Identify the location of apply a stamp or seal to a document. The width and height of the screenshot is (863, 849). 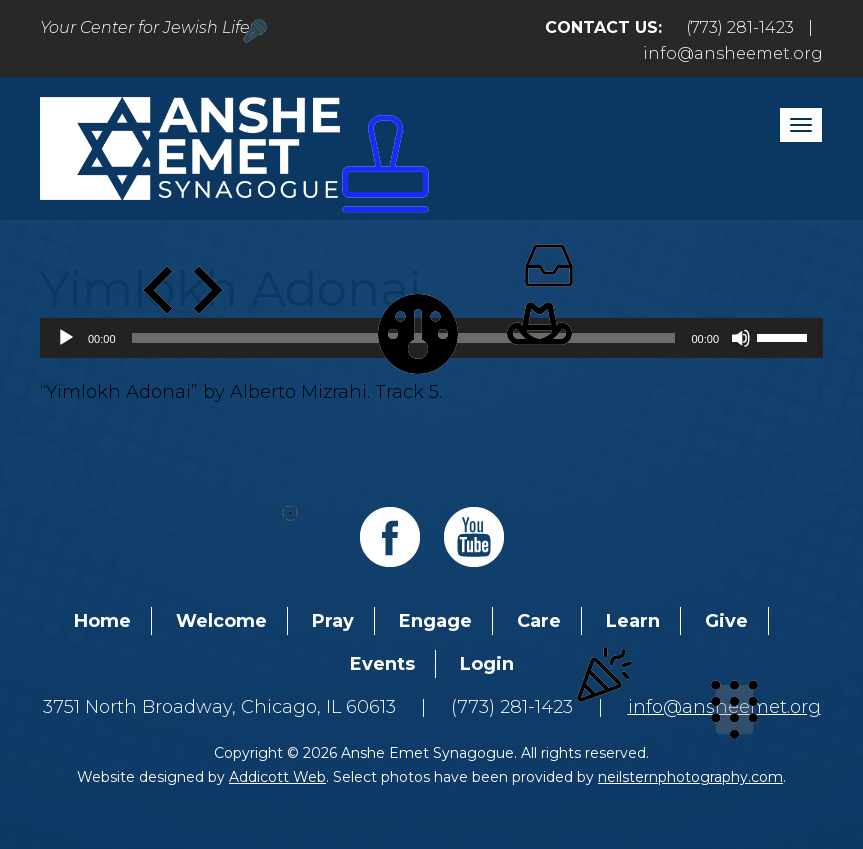
(385, 165).